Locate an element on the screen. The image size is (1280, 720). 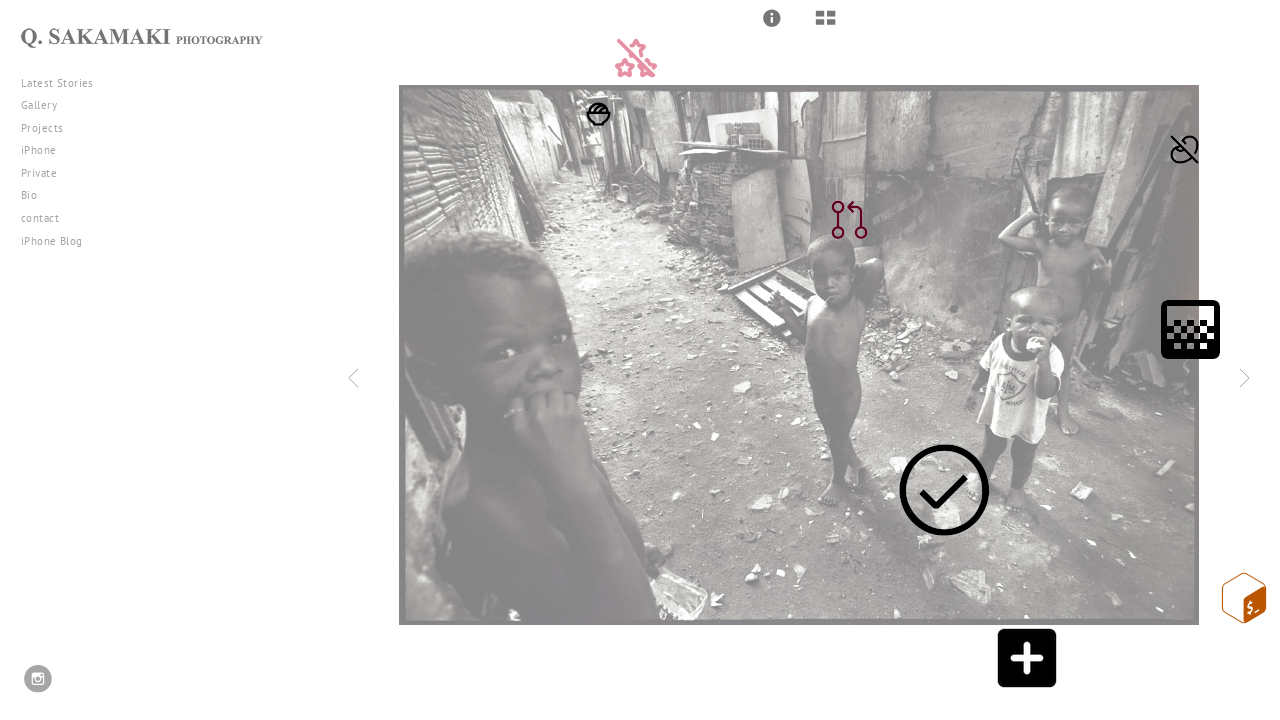
indicates a passed or successful test is located at coordinates (945, 490).